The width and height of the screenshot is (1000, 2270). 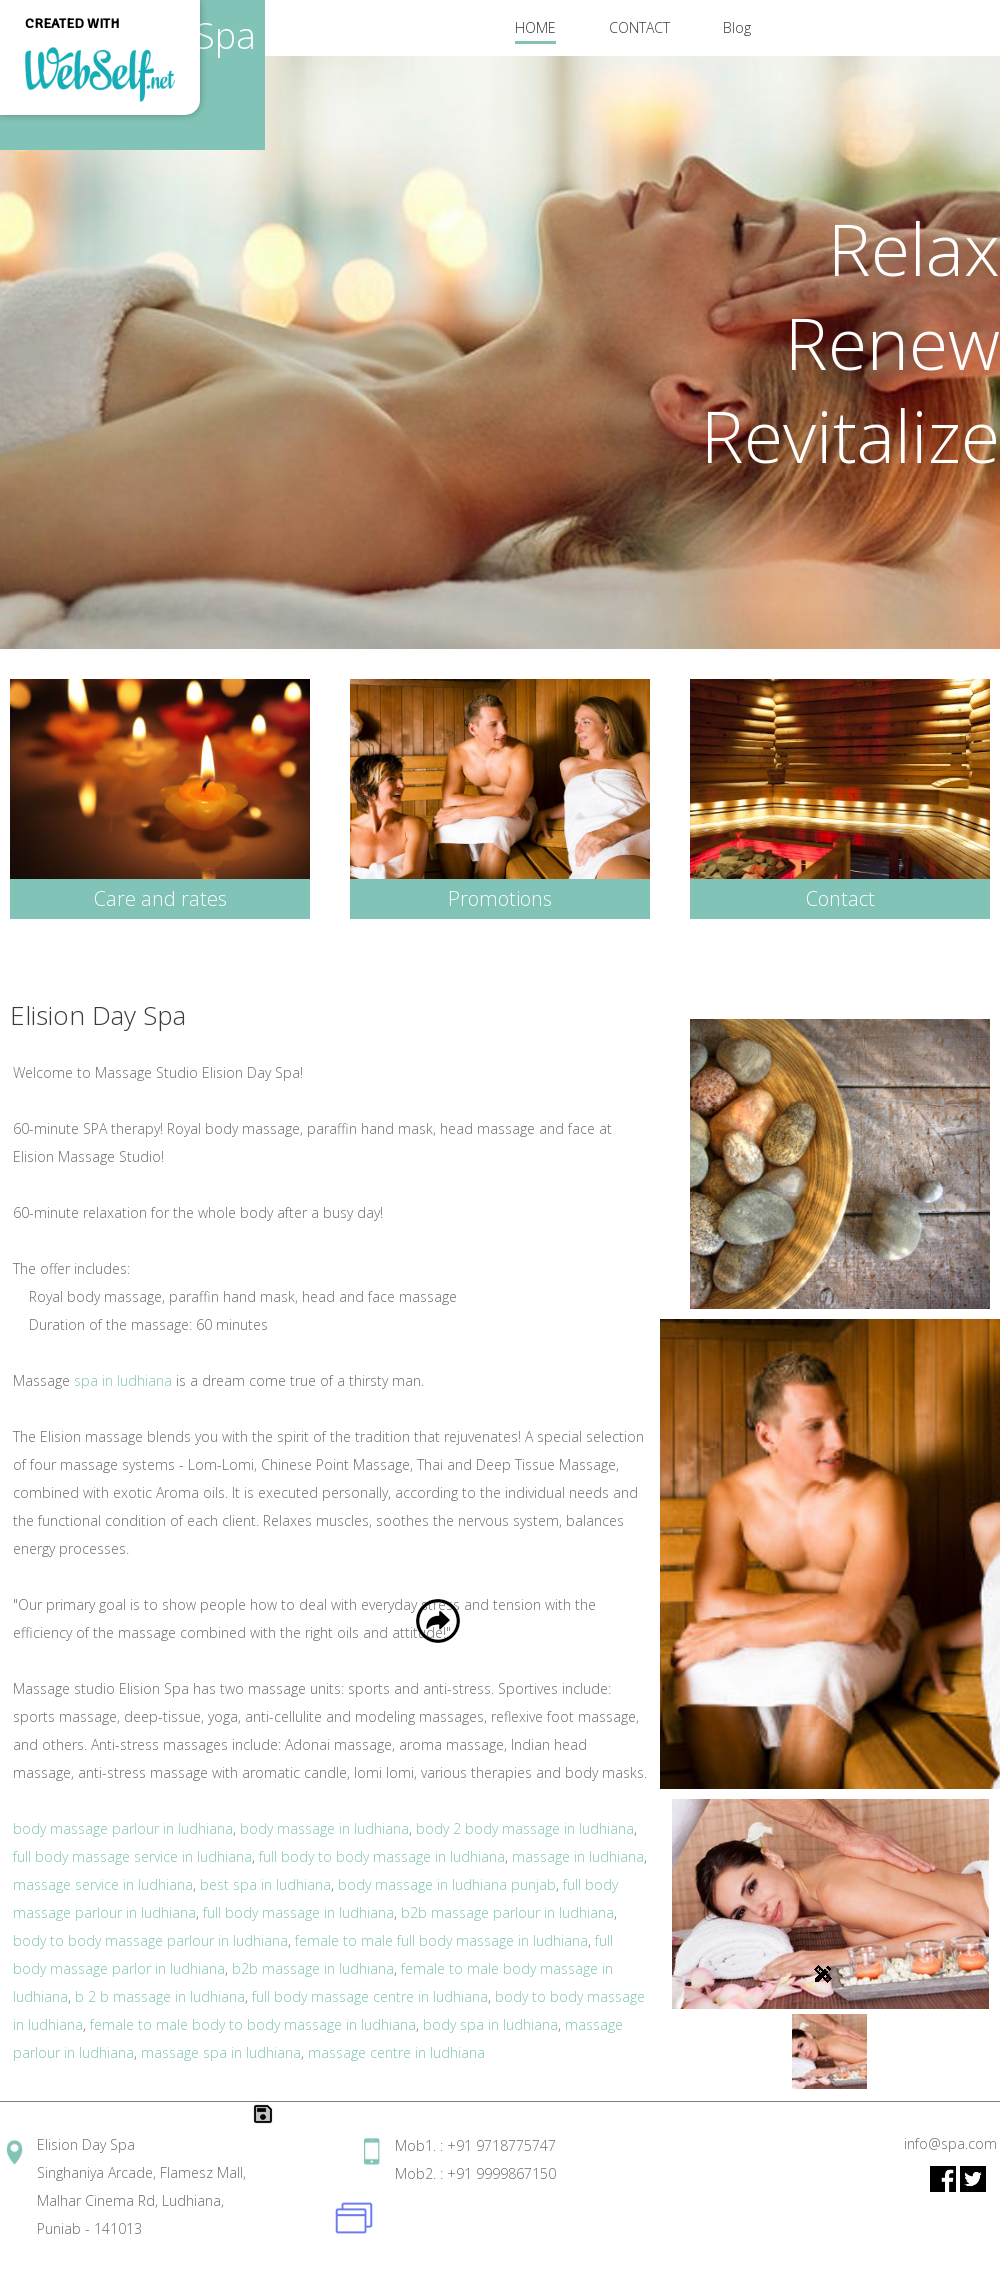 I want to click on access design tools or editing services, so click(x=823, y=1974).